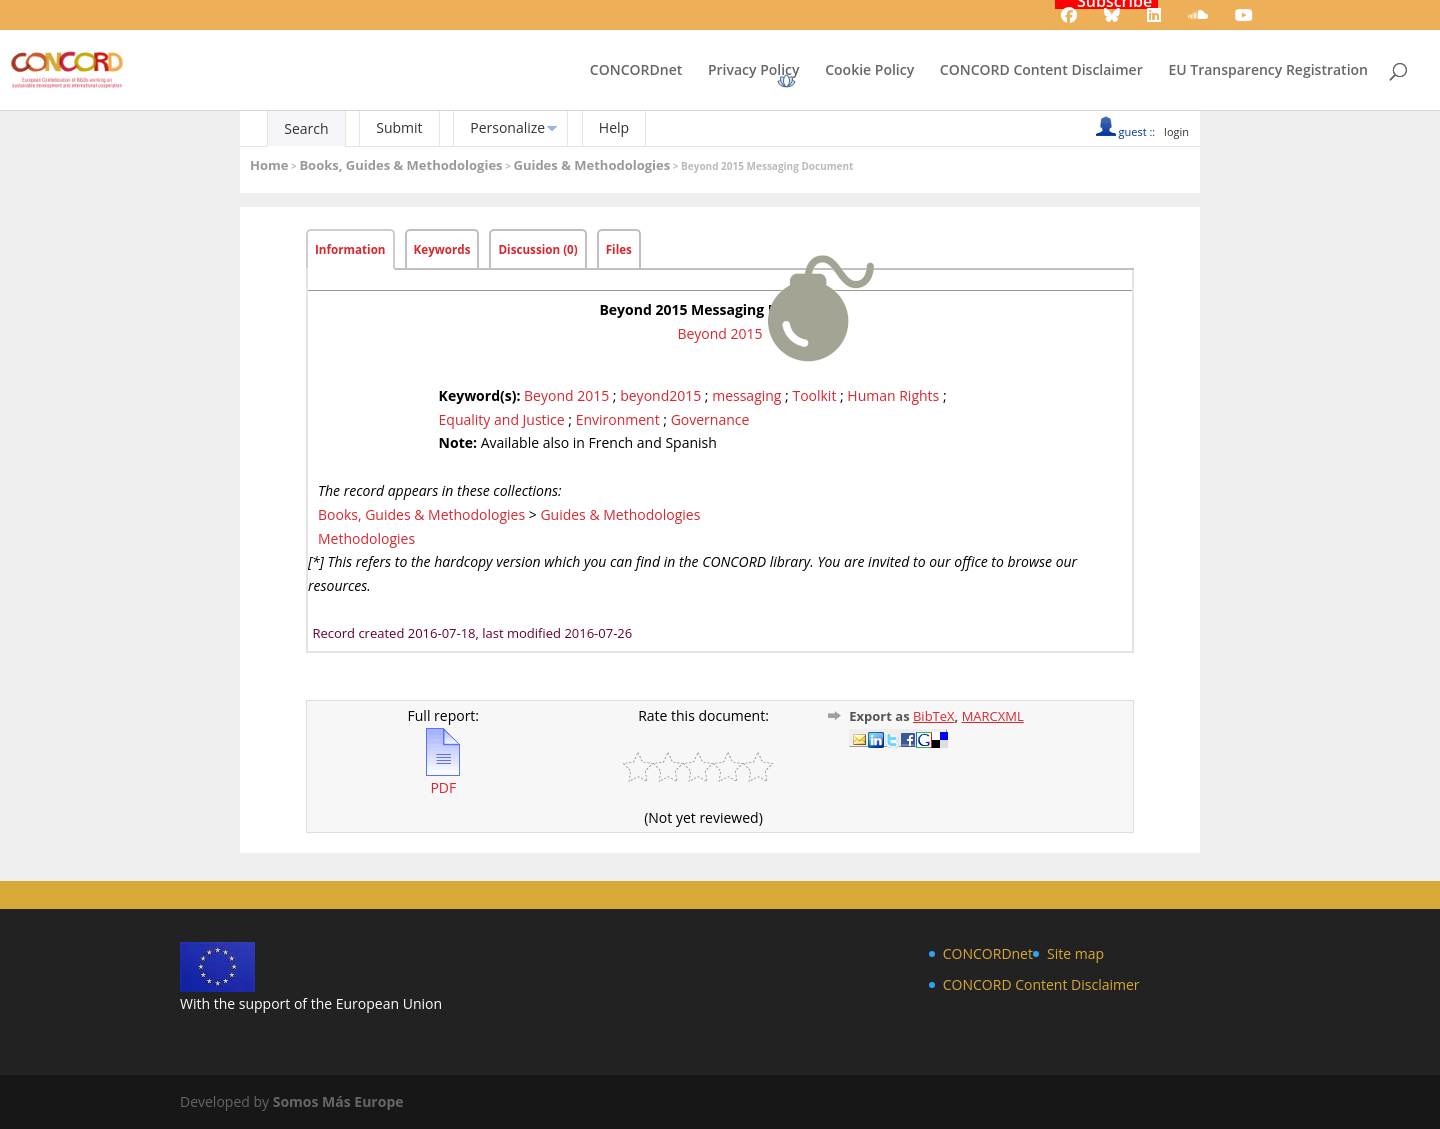 The height and width of the screenshot is (1129, 1440). Describe the element at coordinates (815, 306) in the screenshot. I see `indicates a destructive or dangerous action` at that location.